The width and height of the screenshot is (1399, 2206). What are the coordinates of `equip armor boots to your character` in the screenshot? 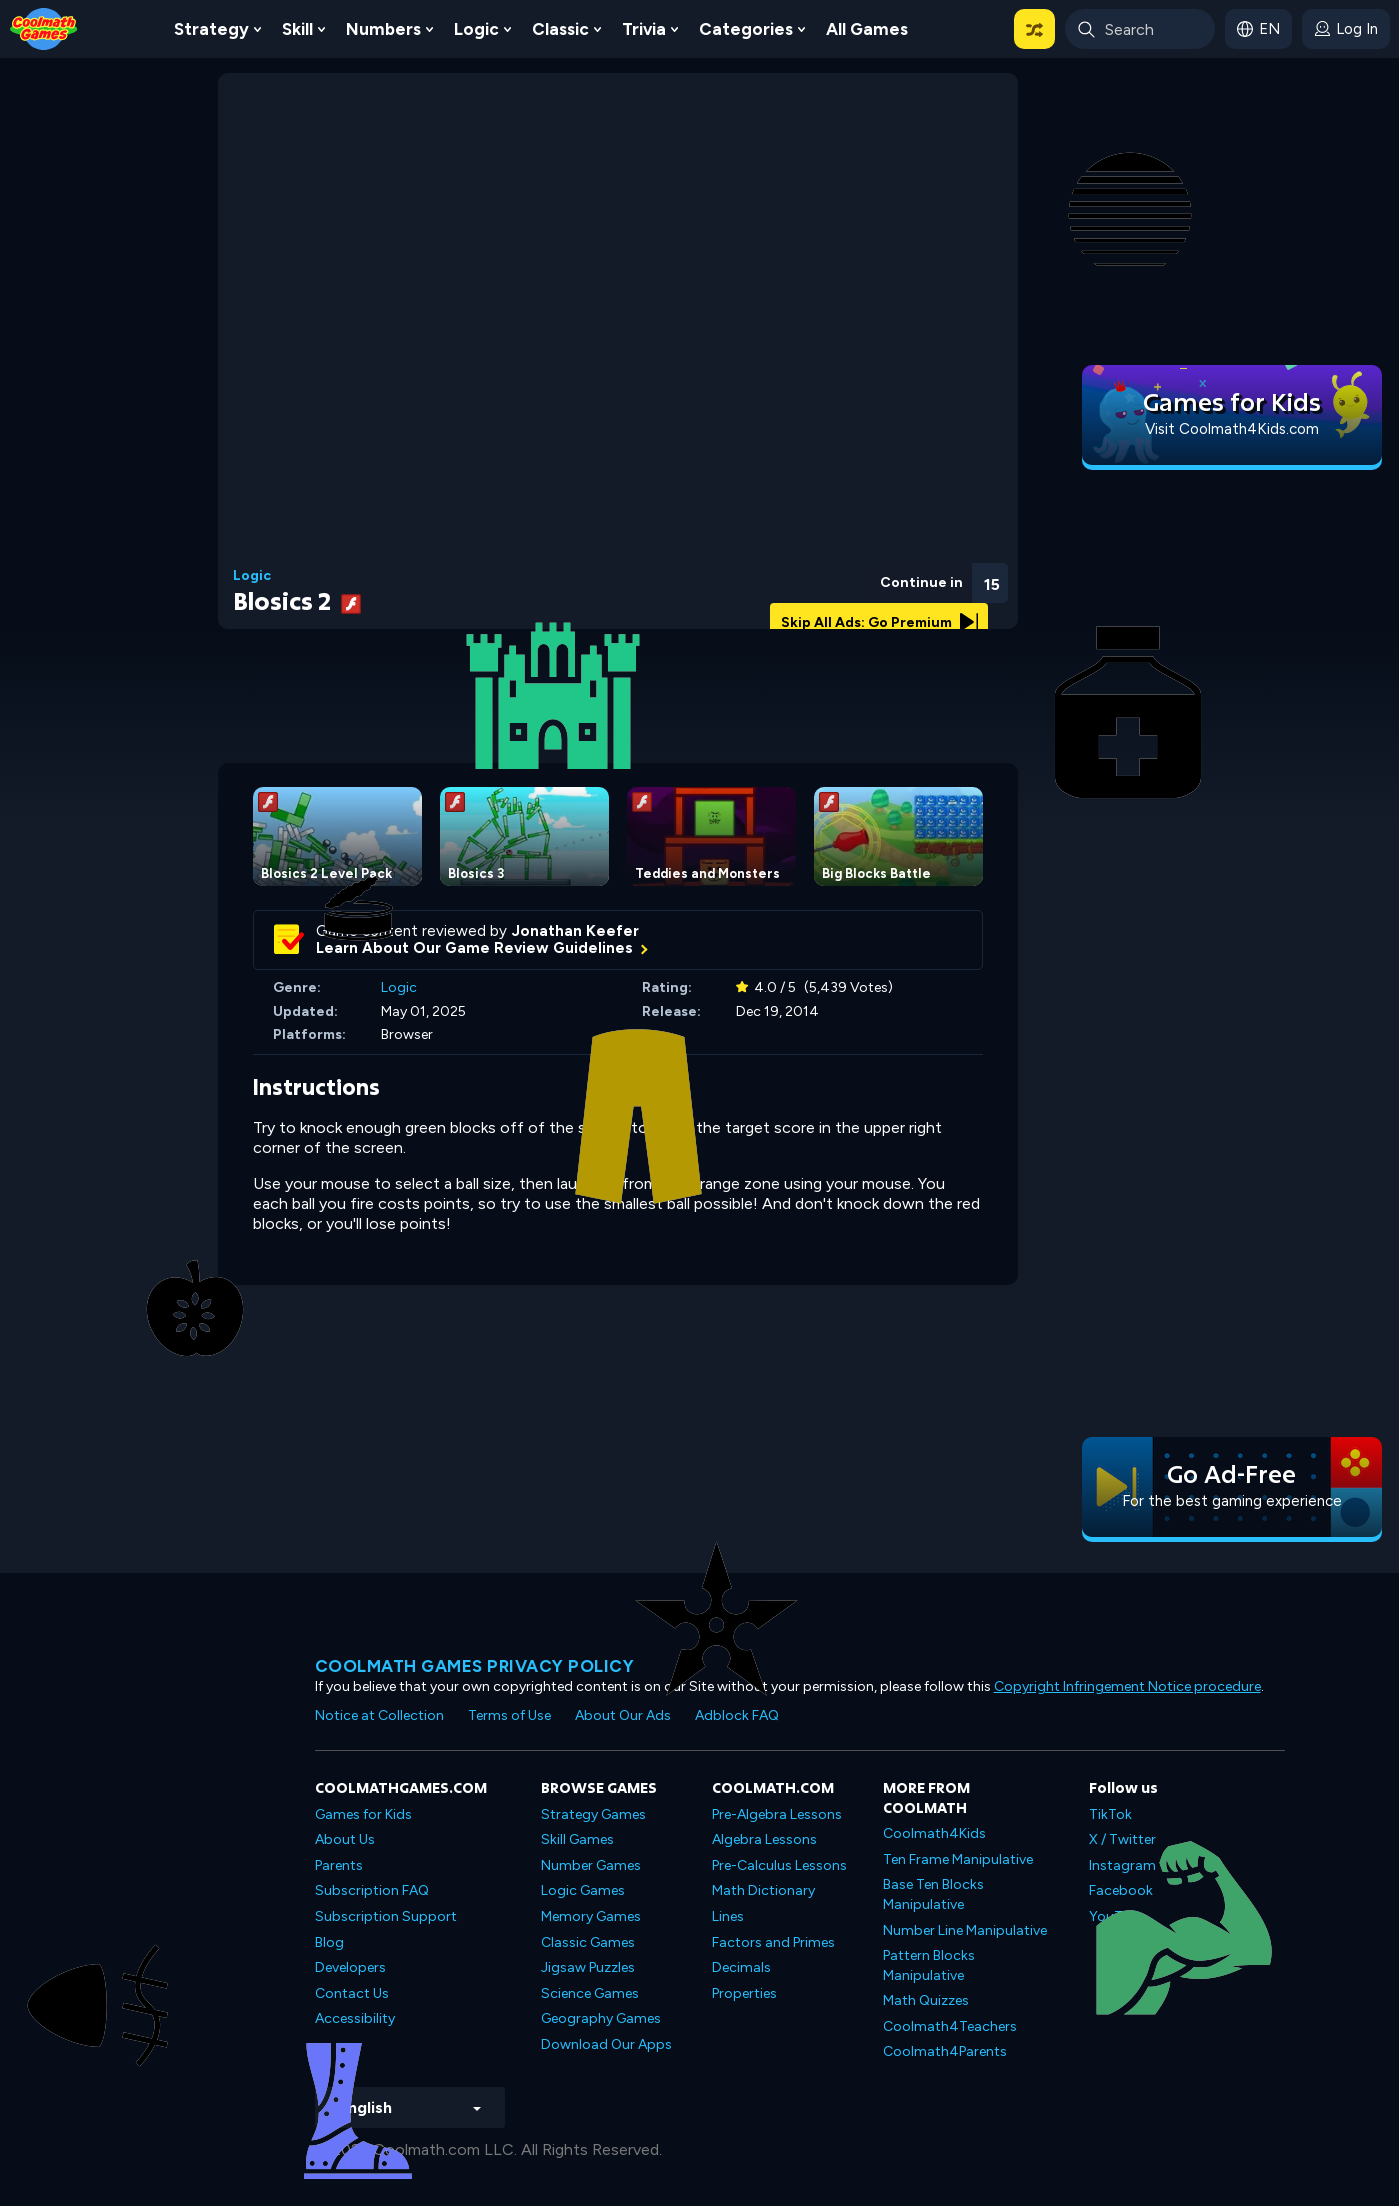 It's located at (358, 2111).